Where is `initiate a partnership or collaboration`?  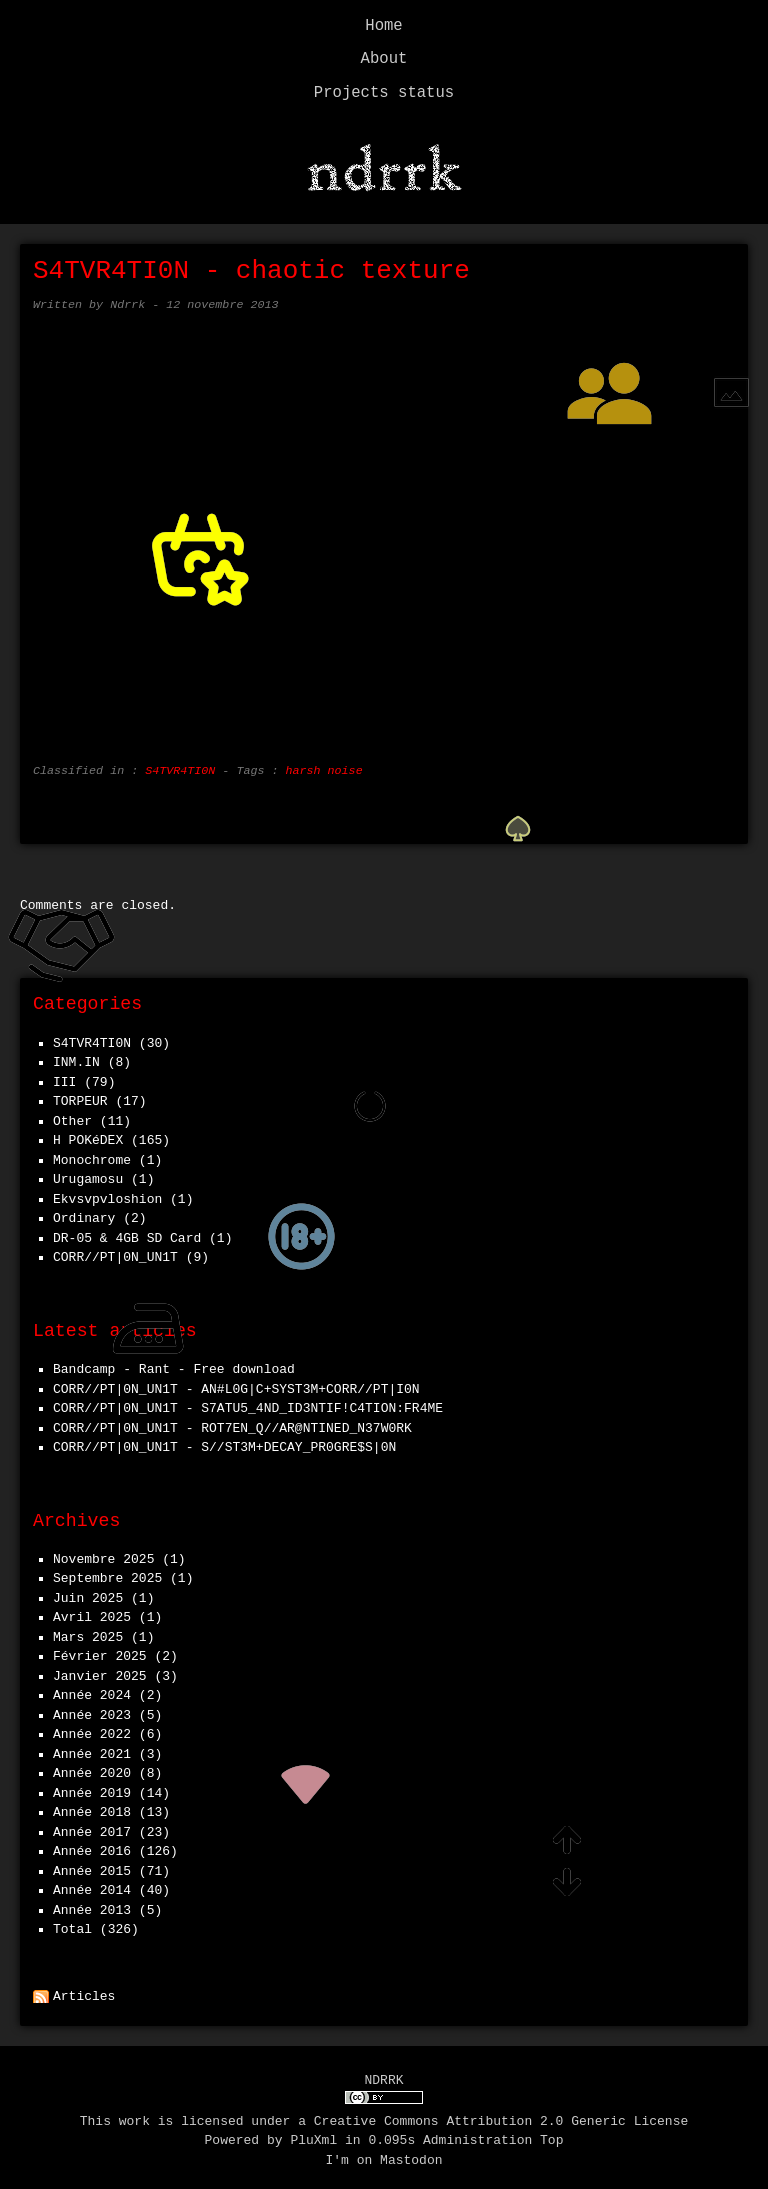
initiate a partnership or collaboration is located at coordinates (61, 942).